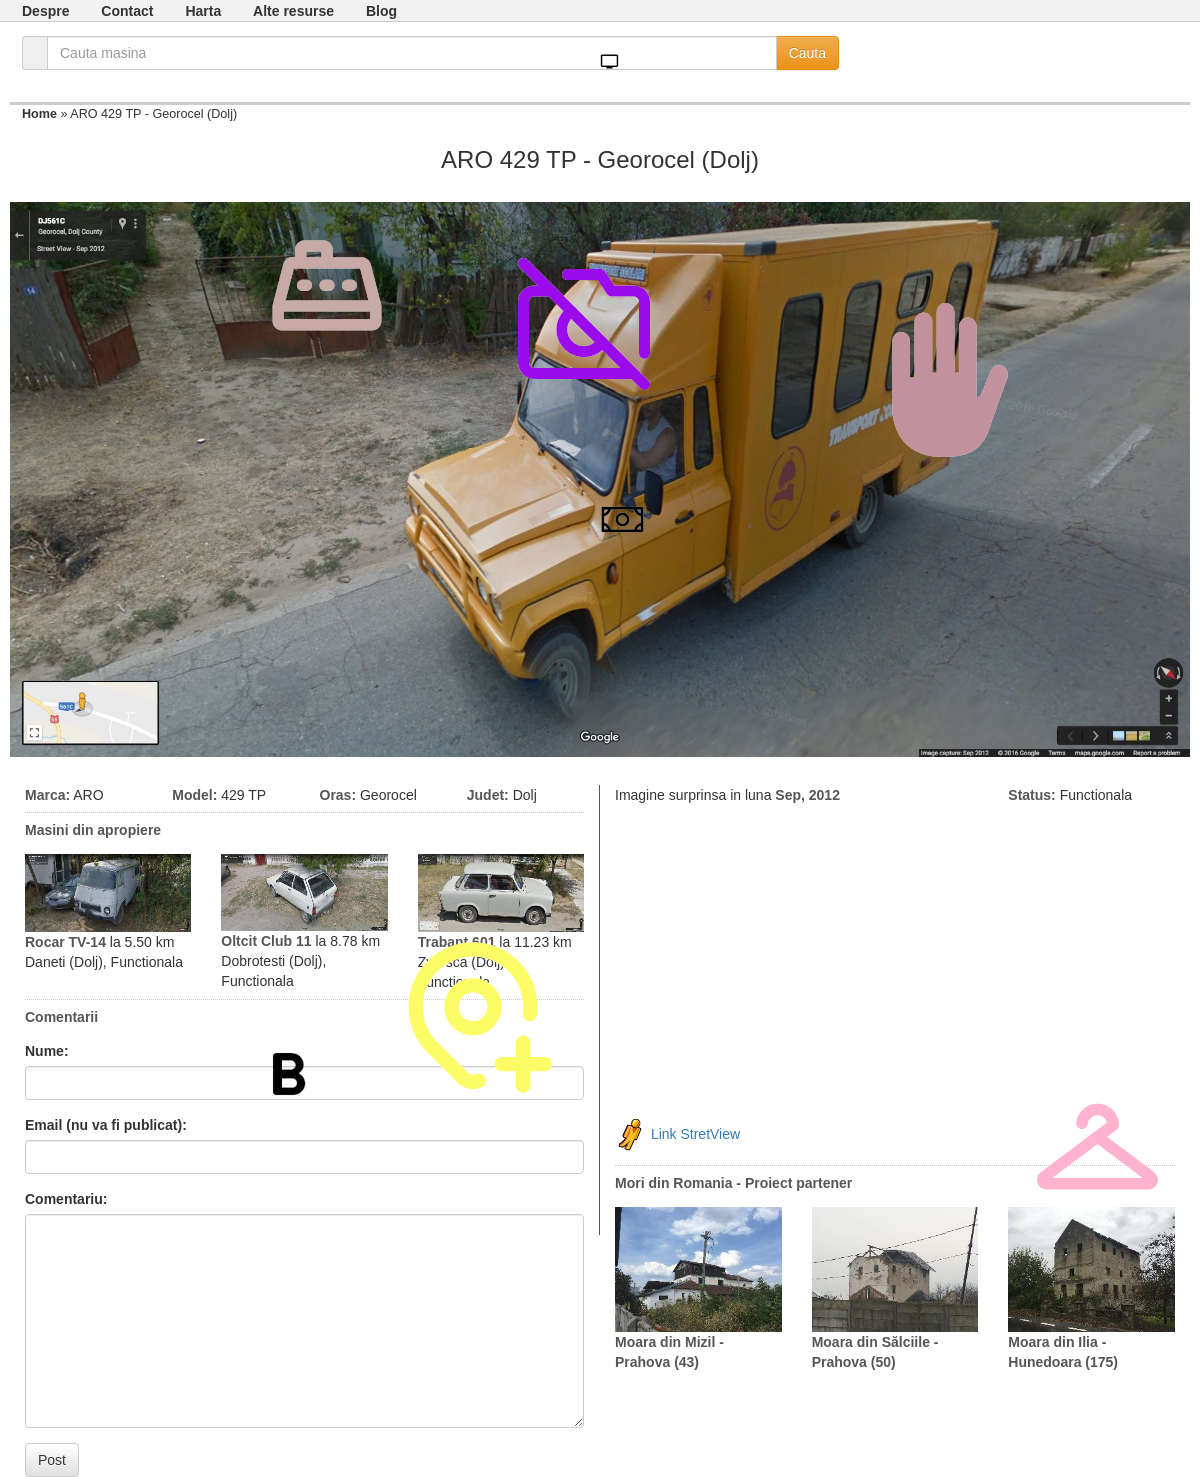 This screenshot has width=1200, height=1477. What do you see at coordinates (609, 61) in the screenshot?
I see `access tv or display settings` at bounding box center [609, 61].